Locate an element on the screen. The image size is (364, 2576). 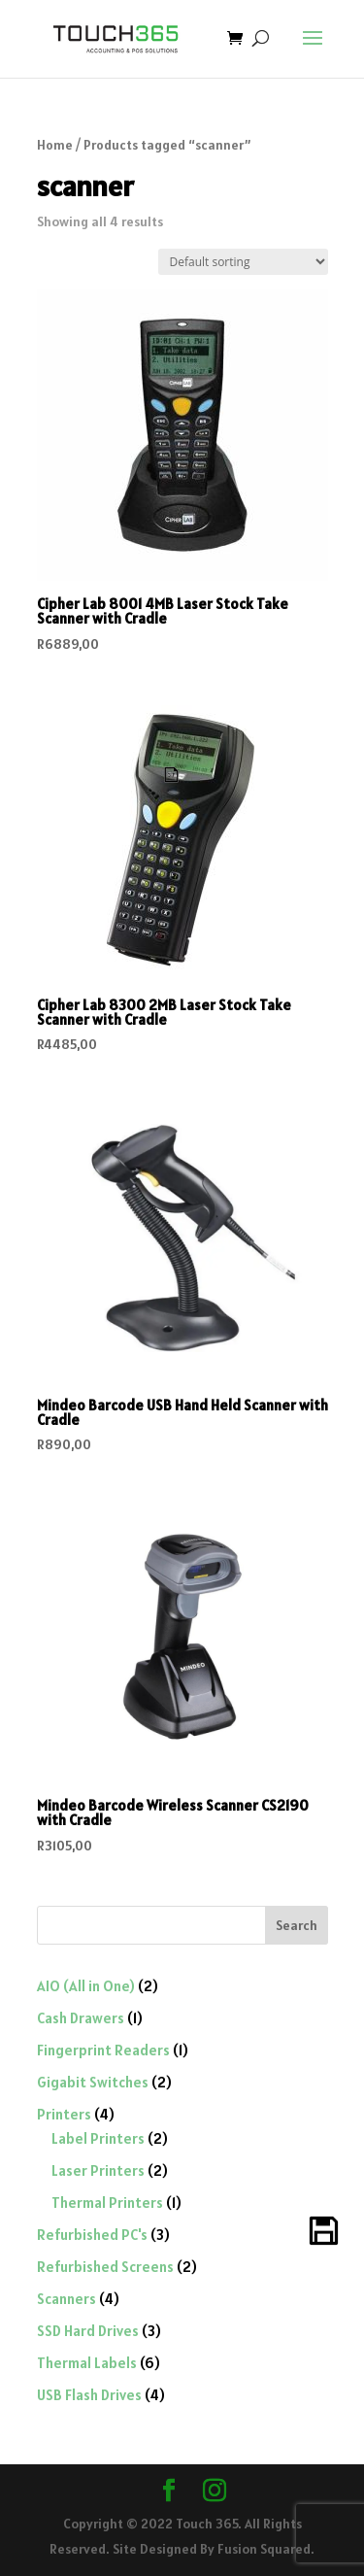
save current file or document is located at coordinates (323, 2230).